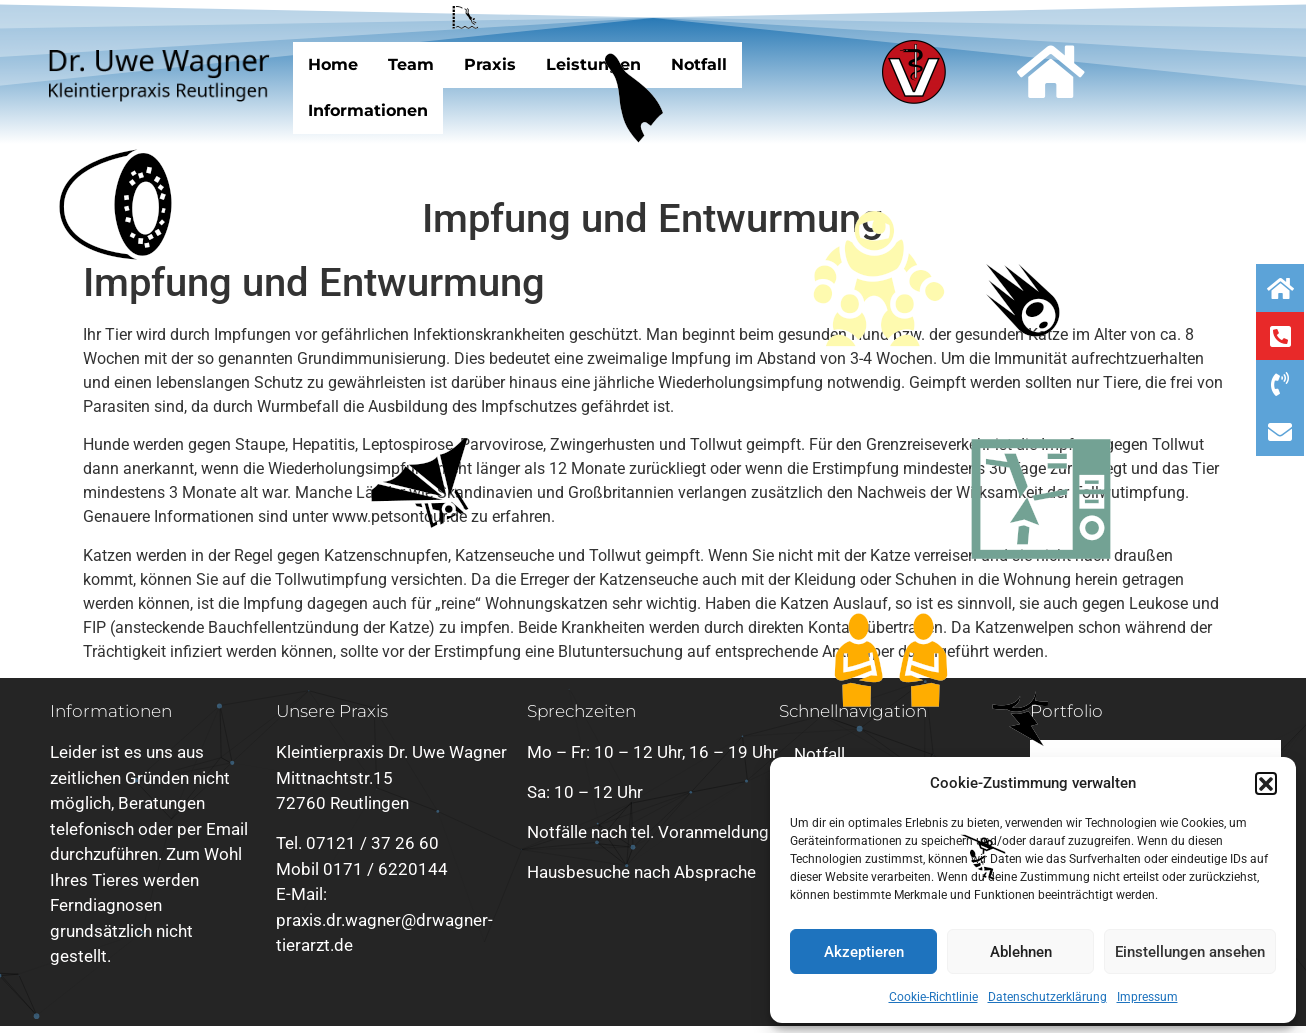  Describe the element at coordinates (1023, 300) in the screenshot. I see `indicates a falling or dropping game element` at that location.